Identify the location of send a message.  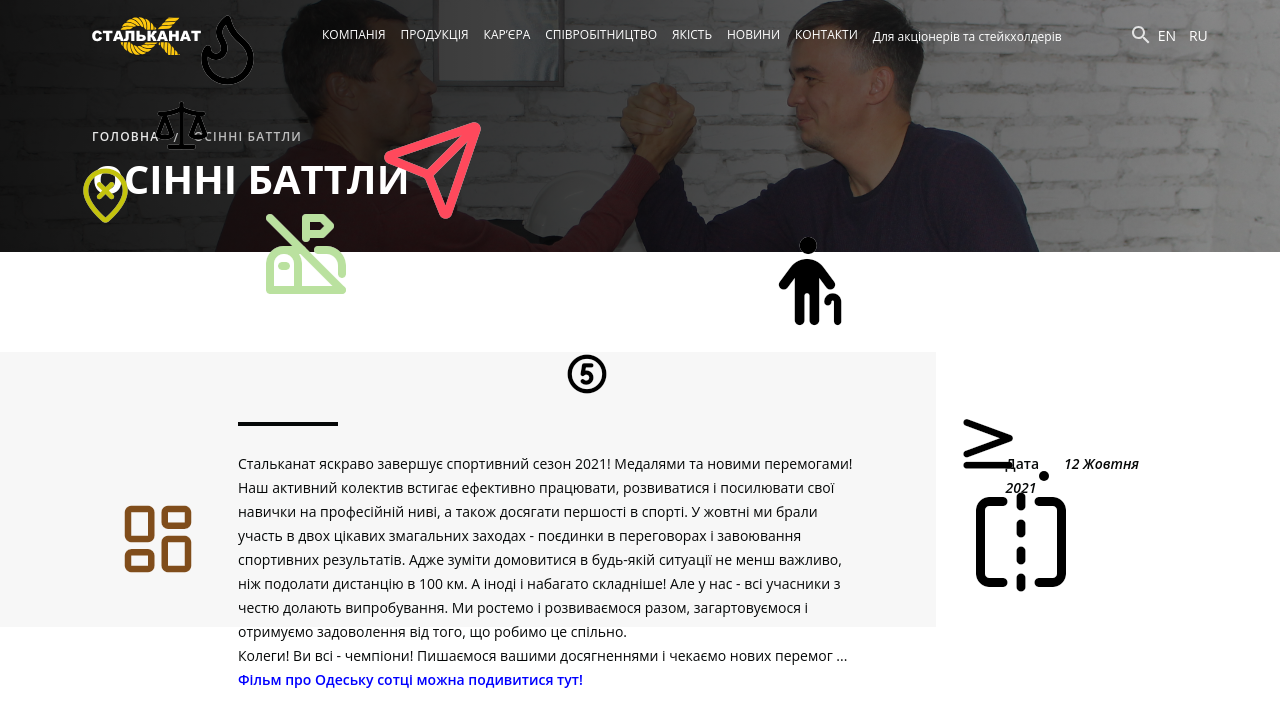
(432, 170).